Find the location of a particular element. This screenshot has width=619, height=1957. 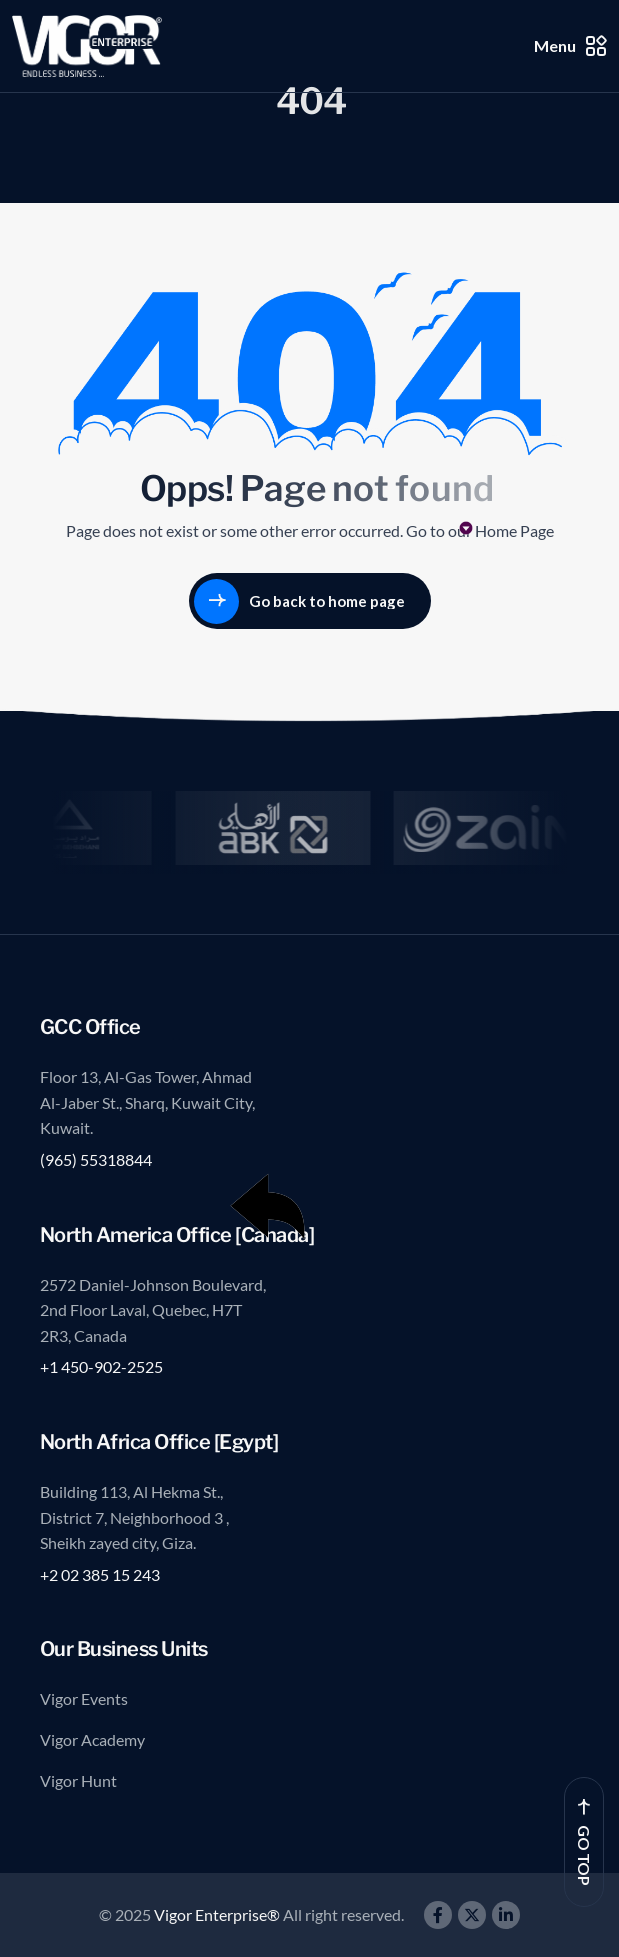

expand dropdown menu or content is located at coordinates (466, 528).